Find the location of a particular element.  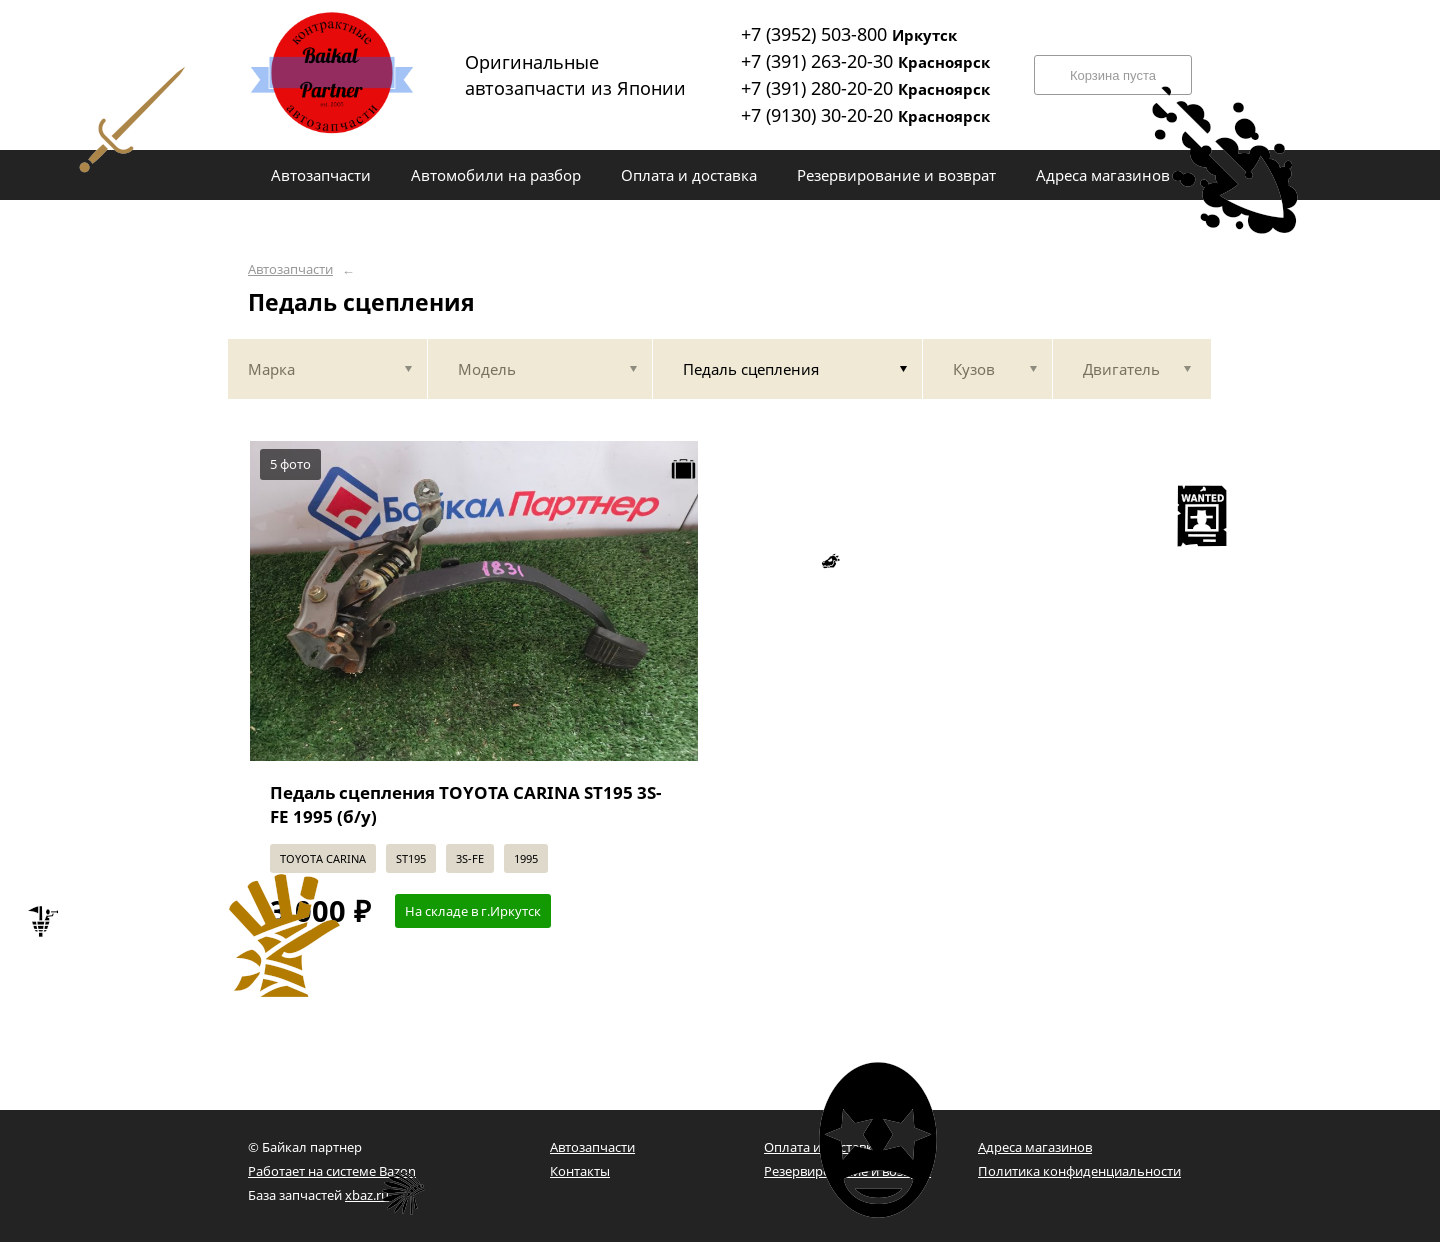

select native american or tribal theme is located at coordinates (403, 1193).